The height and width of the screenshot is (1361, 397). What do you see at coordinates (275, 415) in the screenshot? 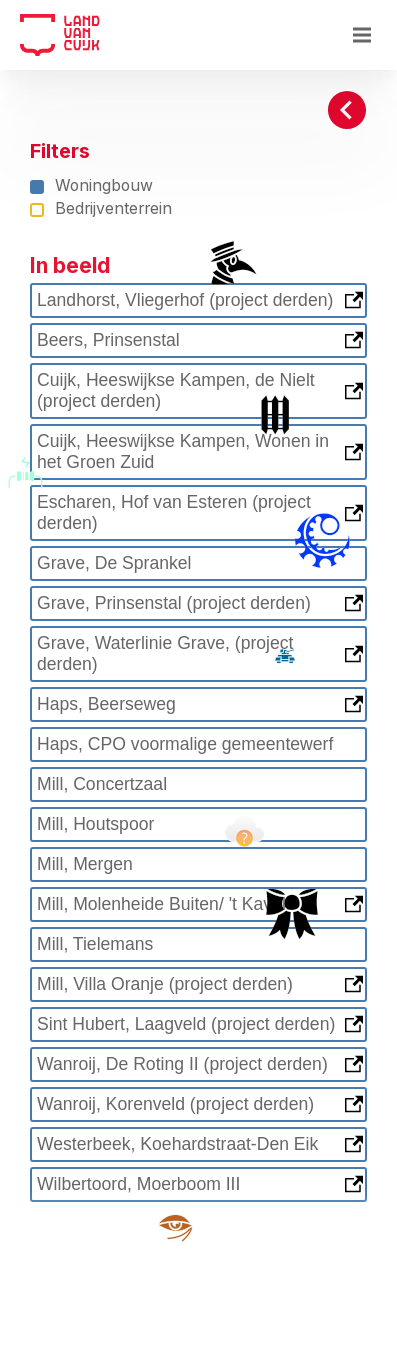
I see `build or place a fence in your game` at bounding box center [275, 415].